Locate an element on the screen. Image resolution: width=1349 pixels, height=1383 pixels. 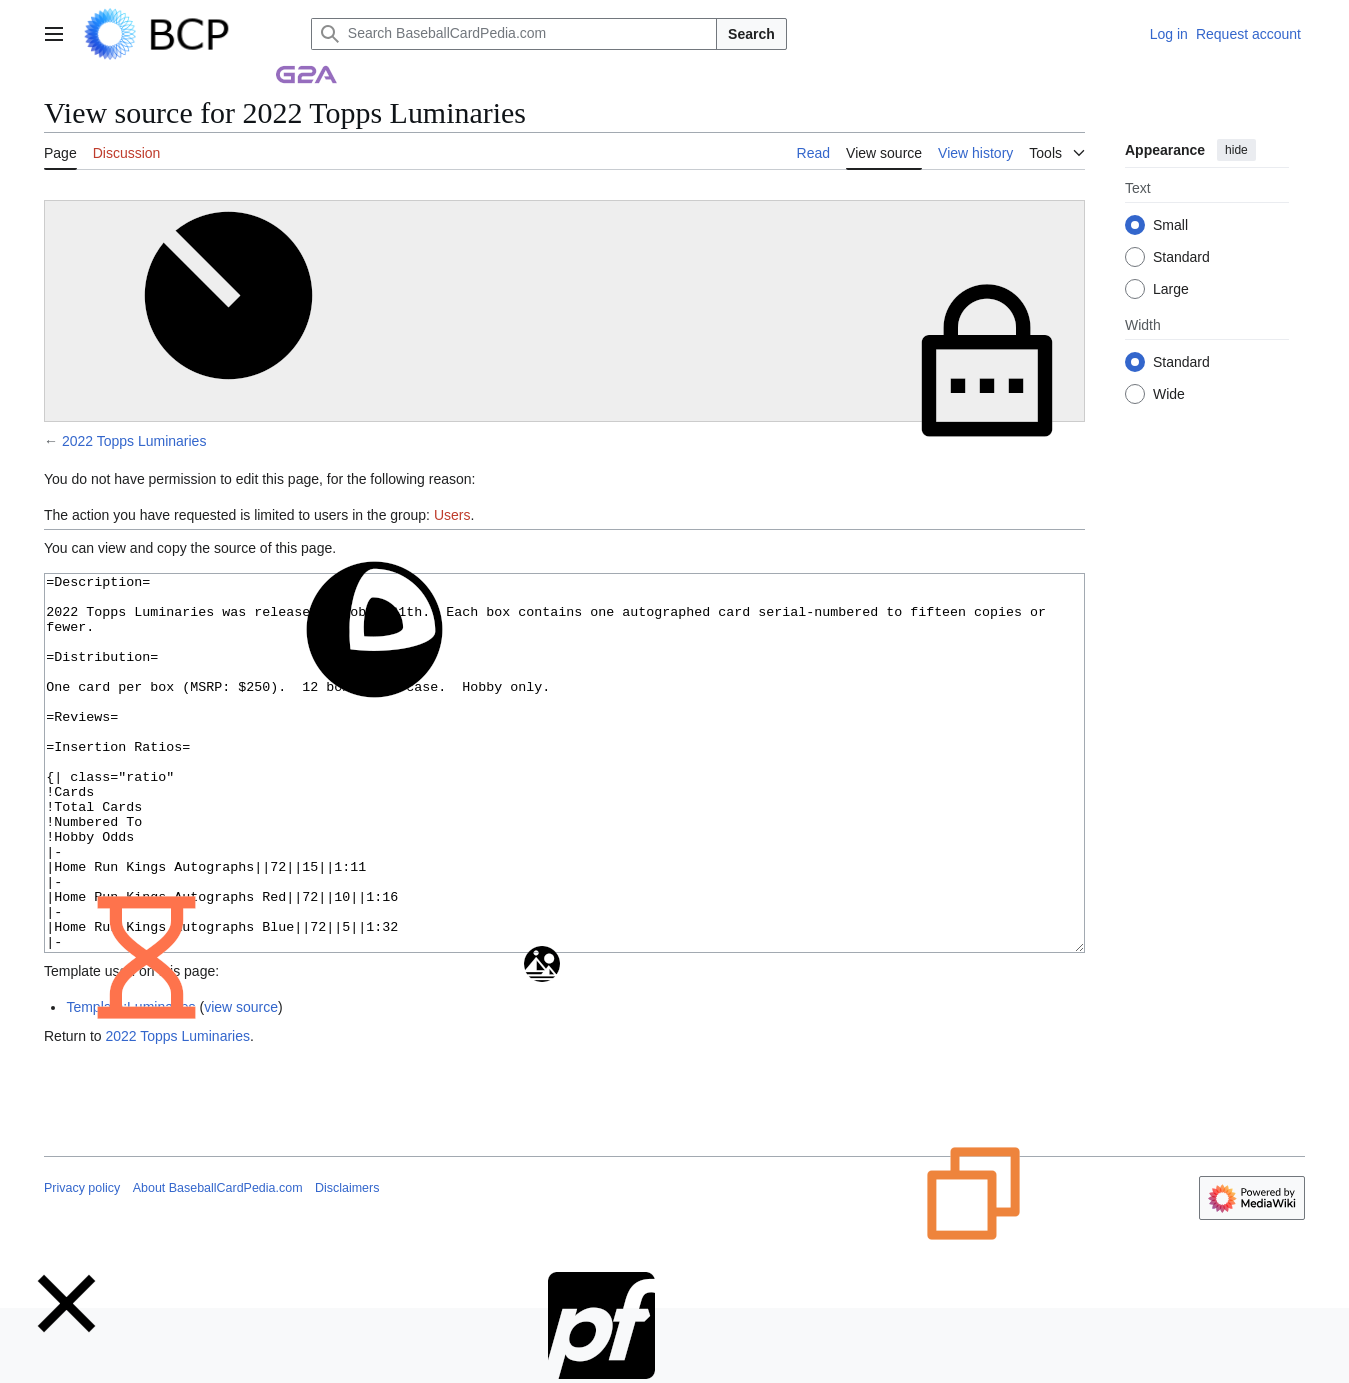
CoreOS logo is located at coordinates (374, 629).